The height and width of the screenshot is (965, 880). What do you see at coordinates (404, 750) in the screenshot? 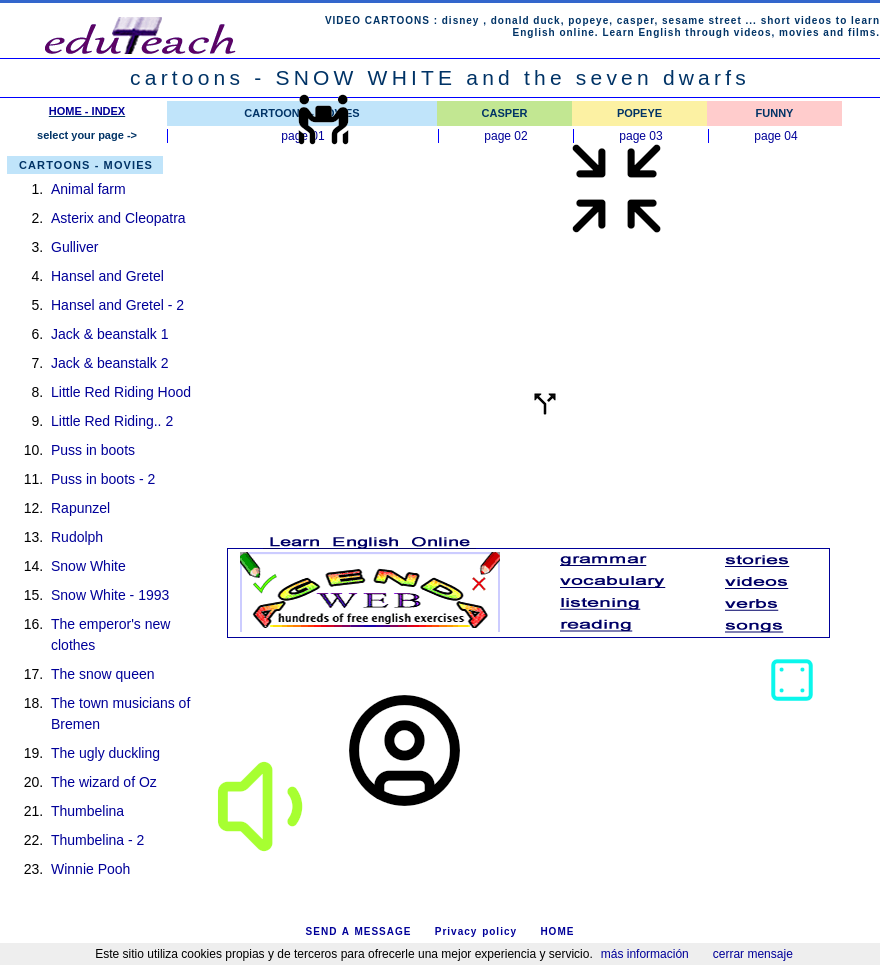
I see `view your profile` at bounding box center [404, 750].